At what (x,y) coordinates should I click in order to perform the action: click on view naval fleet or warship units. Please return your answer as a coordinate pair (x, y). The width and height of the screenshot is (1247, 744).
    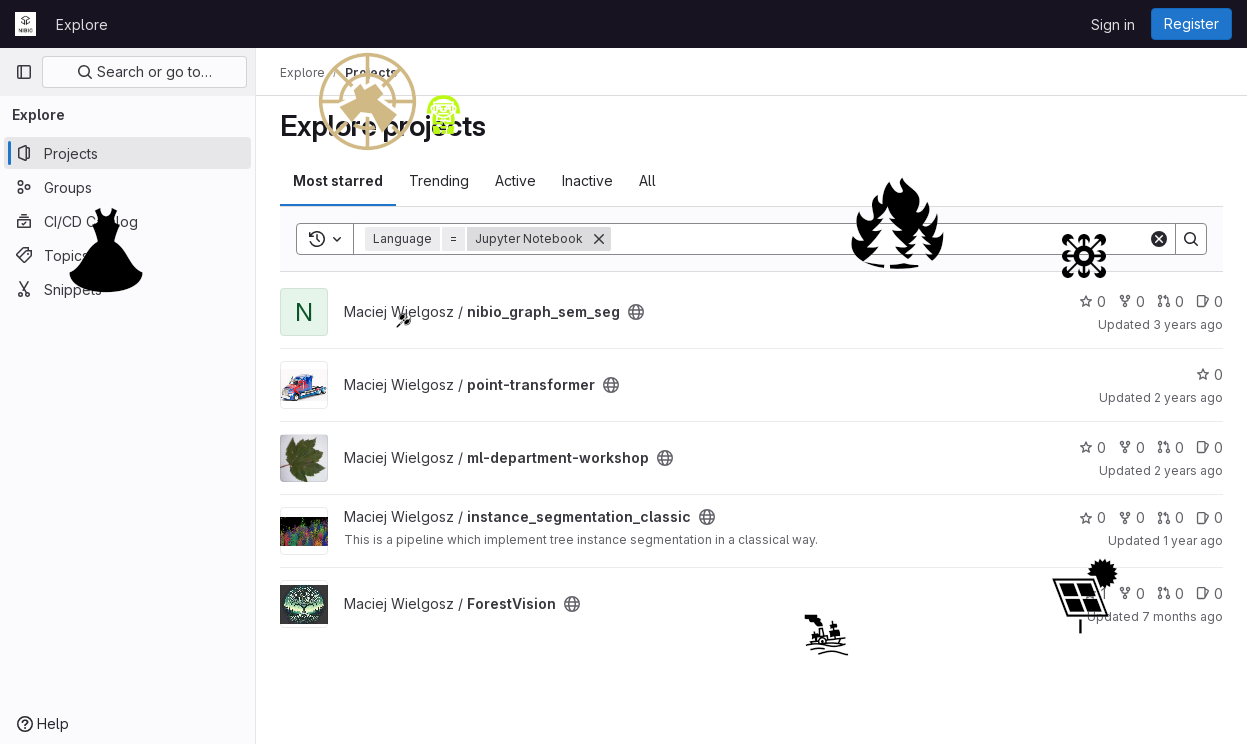
    Looking at the image, I should click on (826, 636).